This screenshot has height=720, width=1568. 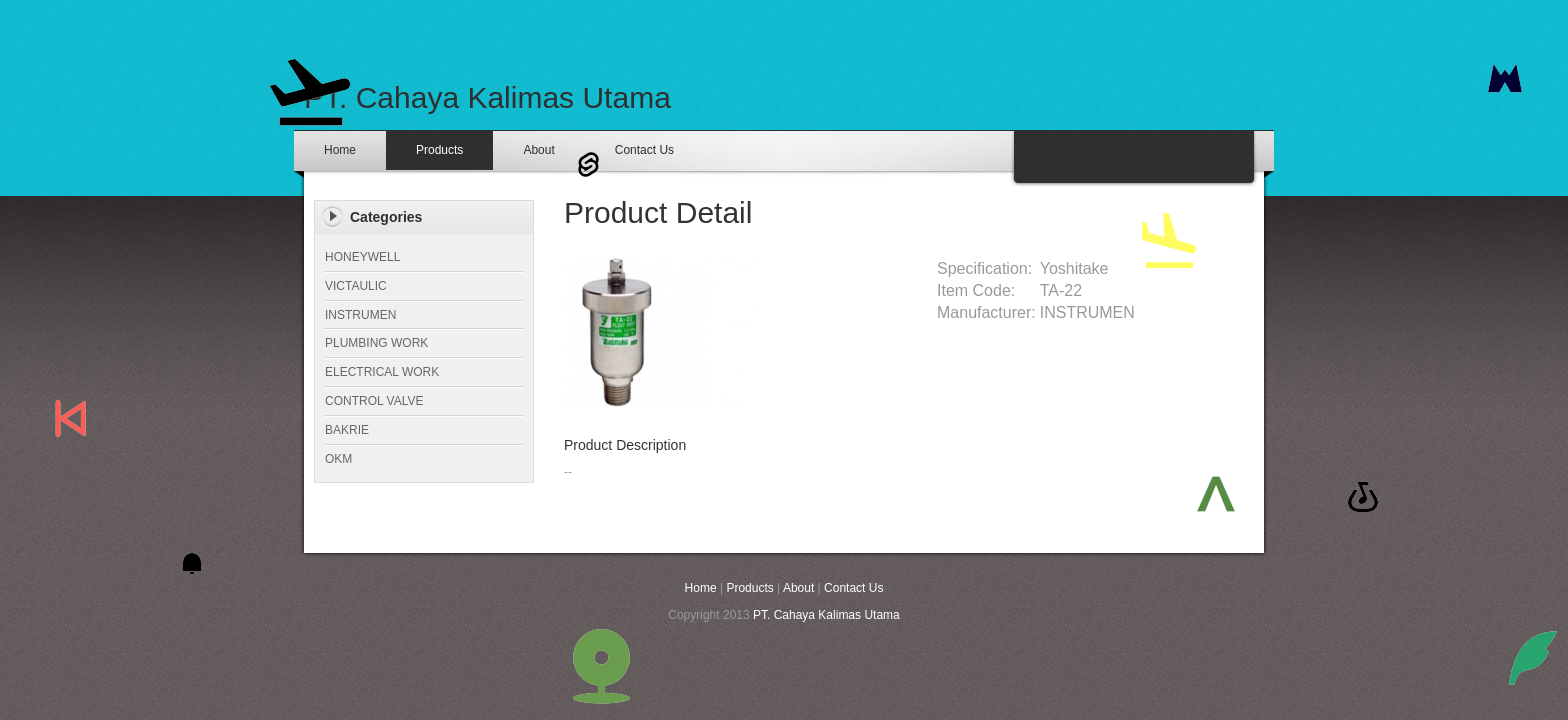 I want to click on indicates arriving flight status, so click(x=1169, y=241).